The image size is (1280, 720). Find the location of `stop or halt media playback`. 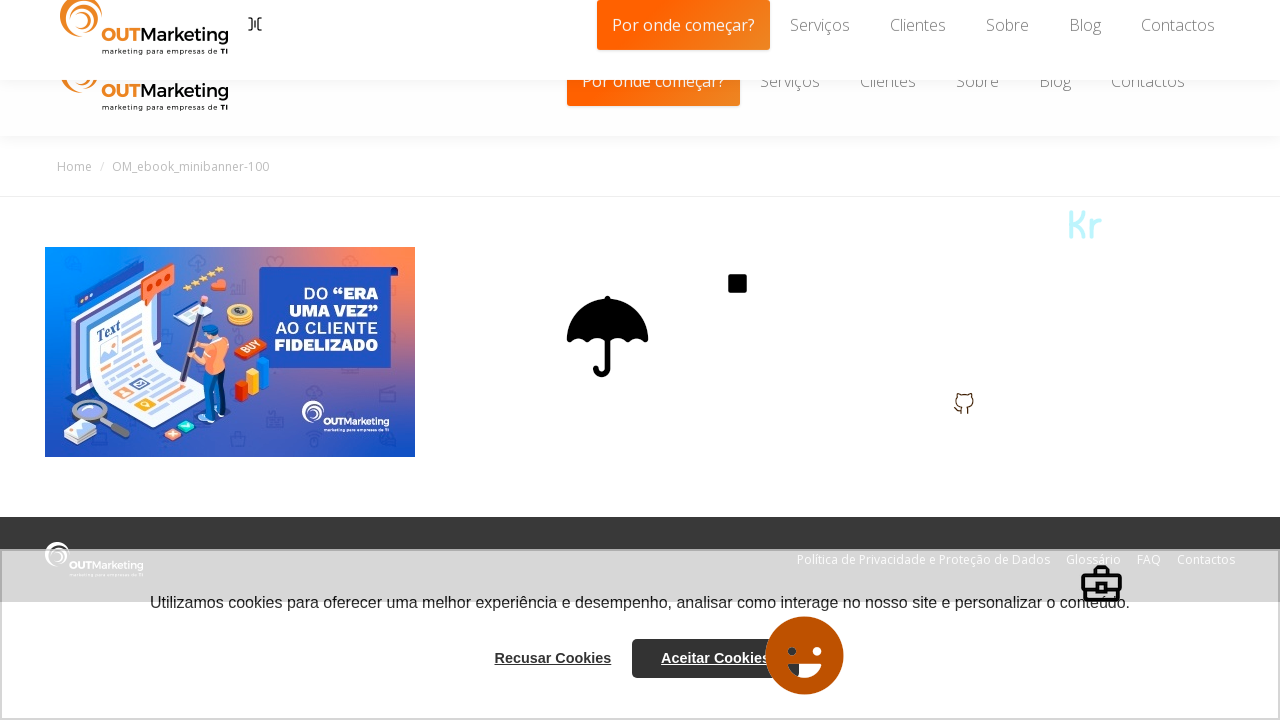

stop or halt media playback is located at coordinates (737, 283).